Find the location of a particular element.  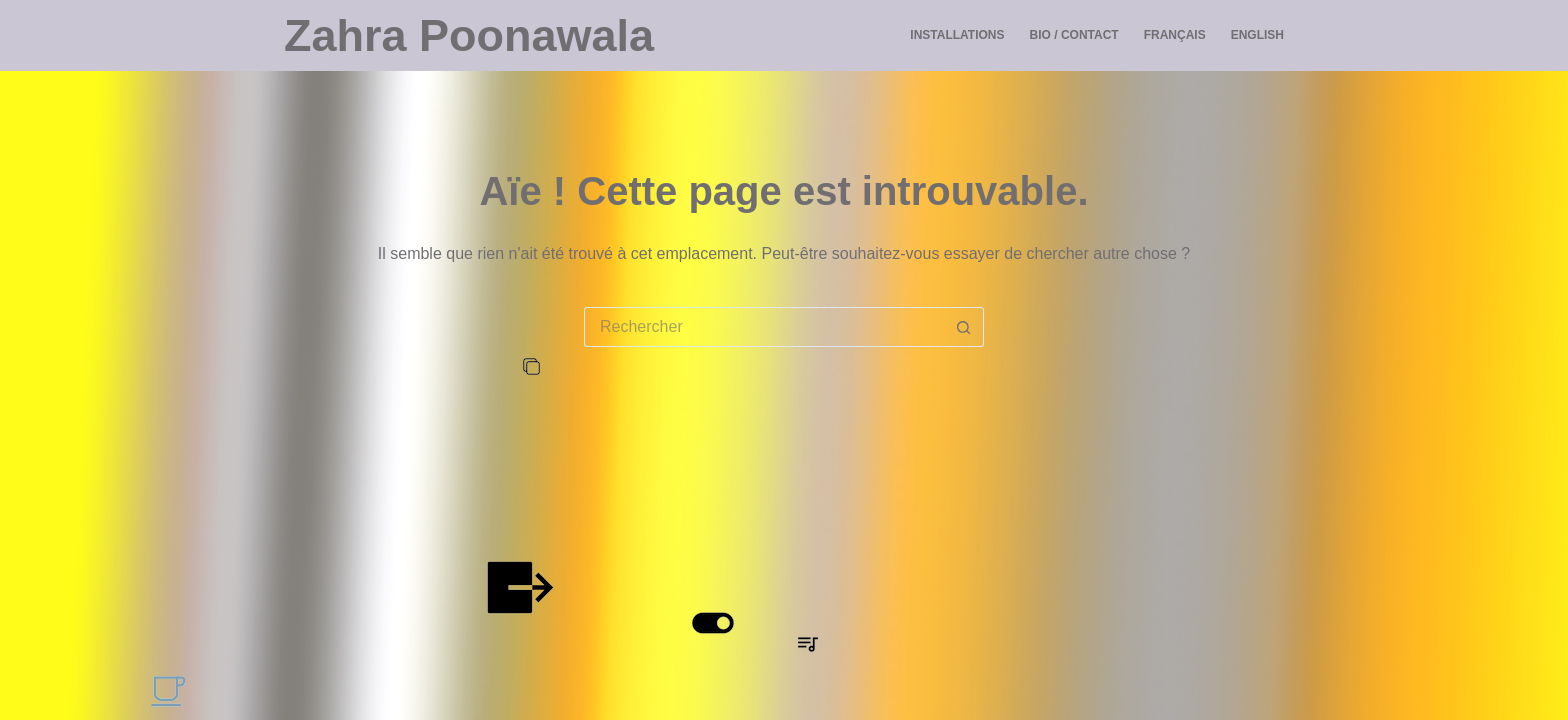

toggle switch in the on/enabled state is located at coordinates (713, 623).